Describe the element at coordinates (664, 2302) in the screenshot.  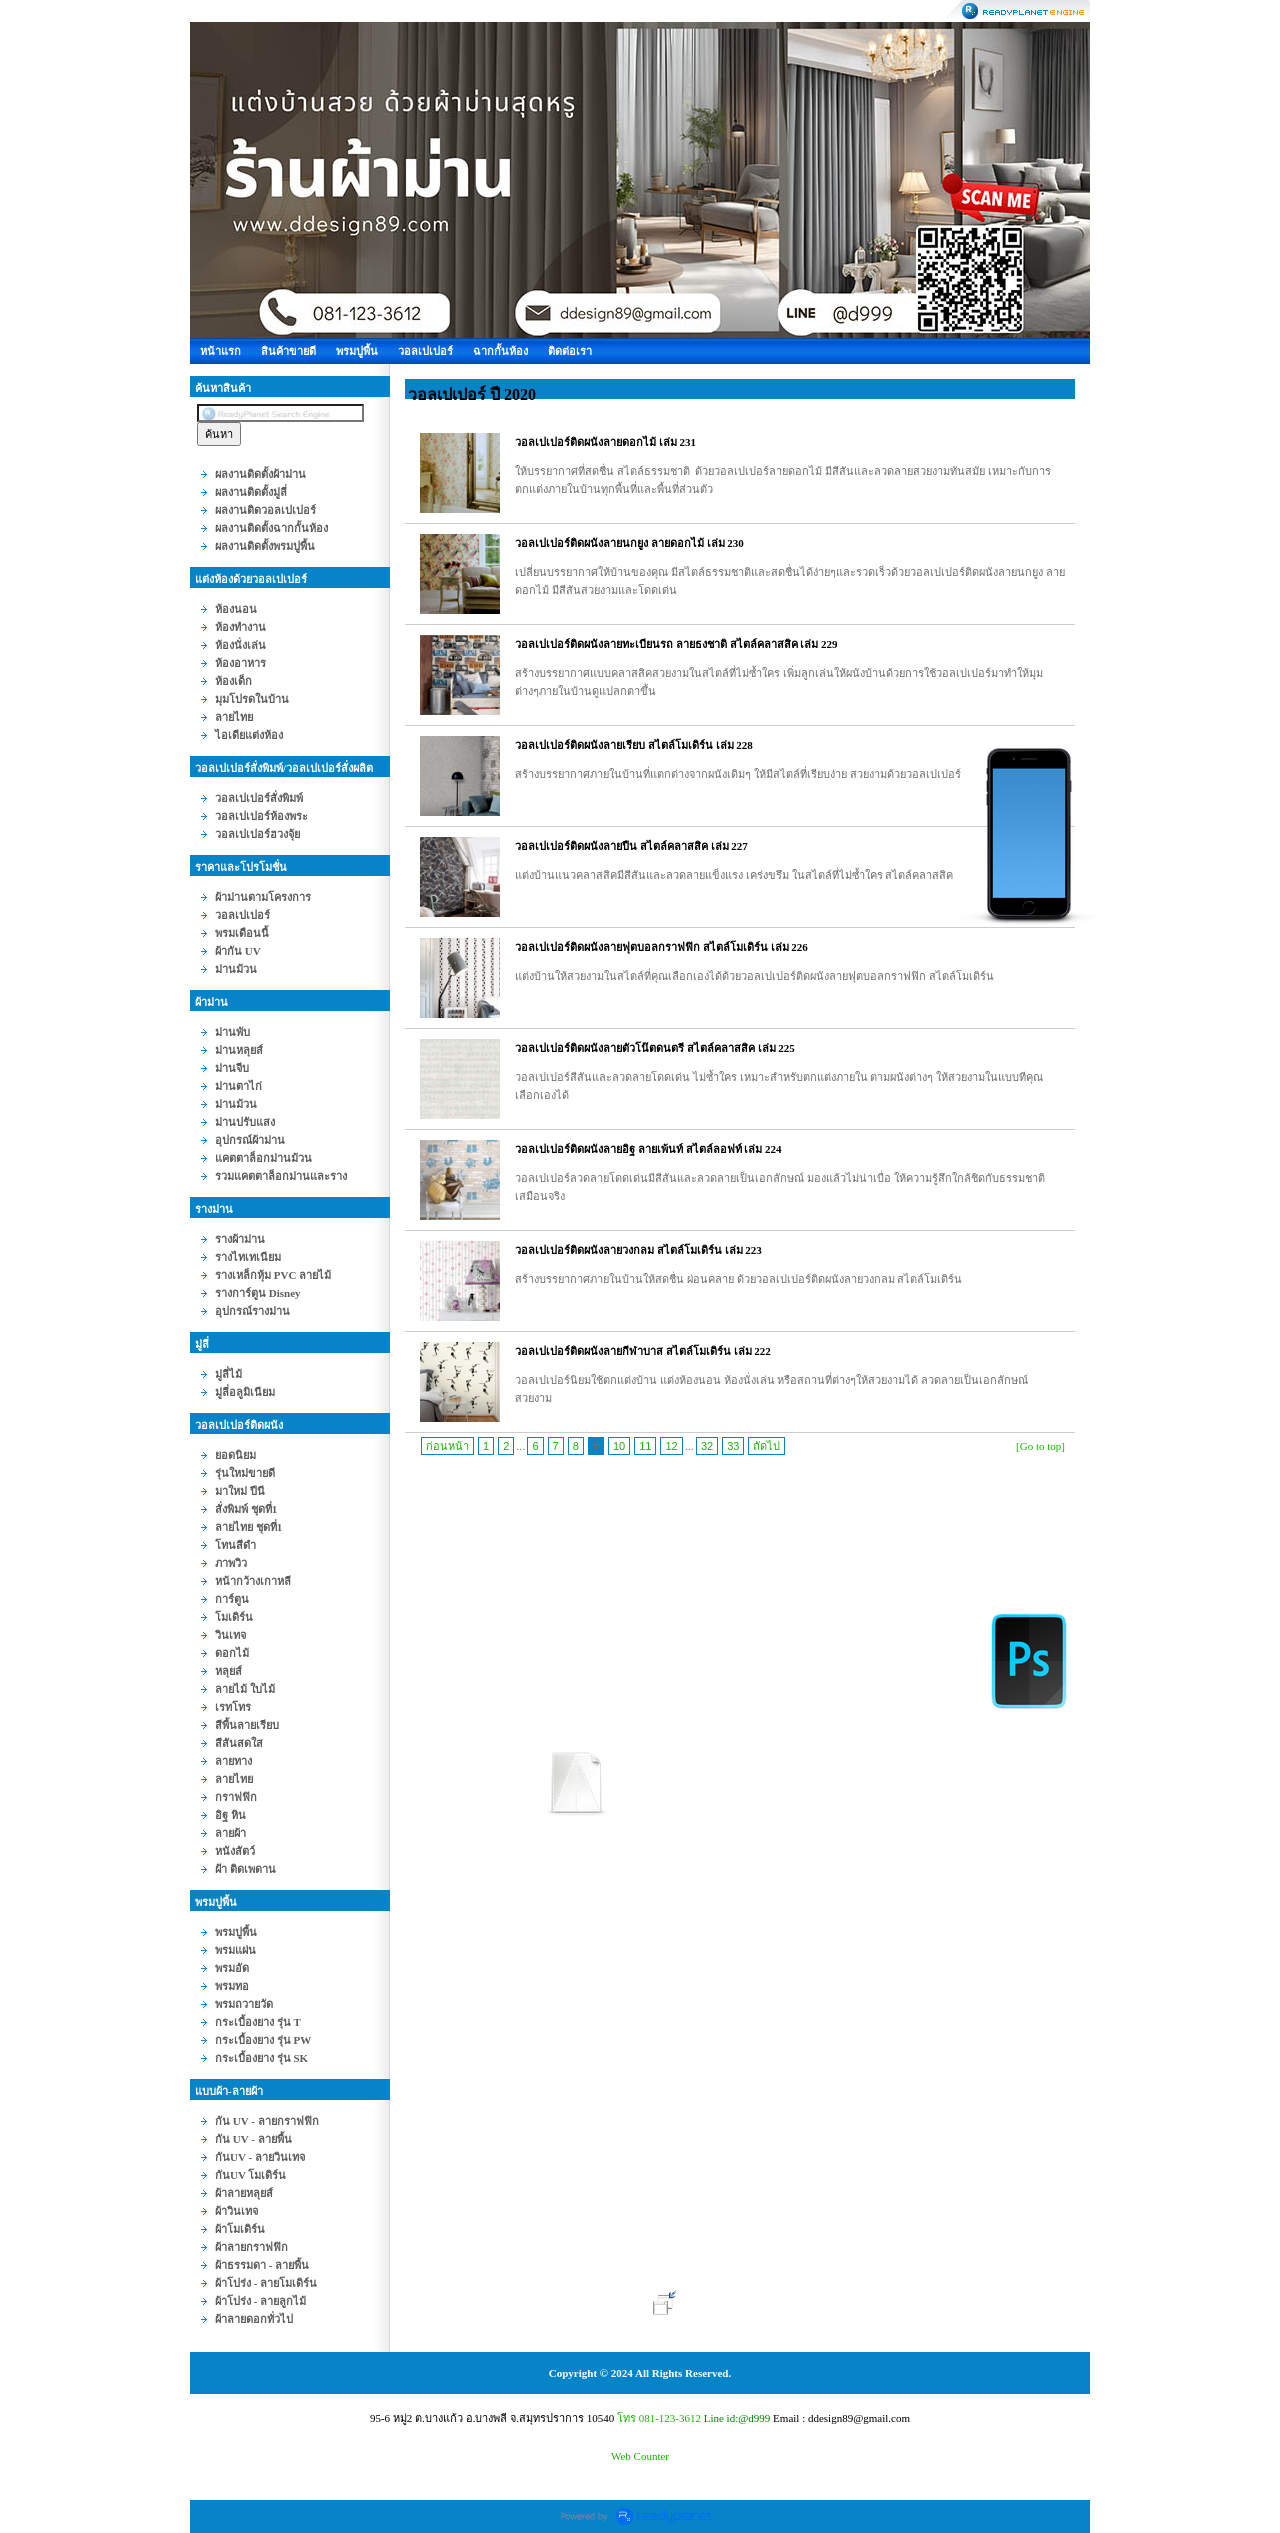
I see `restore window to previous size` at that location.